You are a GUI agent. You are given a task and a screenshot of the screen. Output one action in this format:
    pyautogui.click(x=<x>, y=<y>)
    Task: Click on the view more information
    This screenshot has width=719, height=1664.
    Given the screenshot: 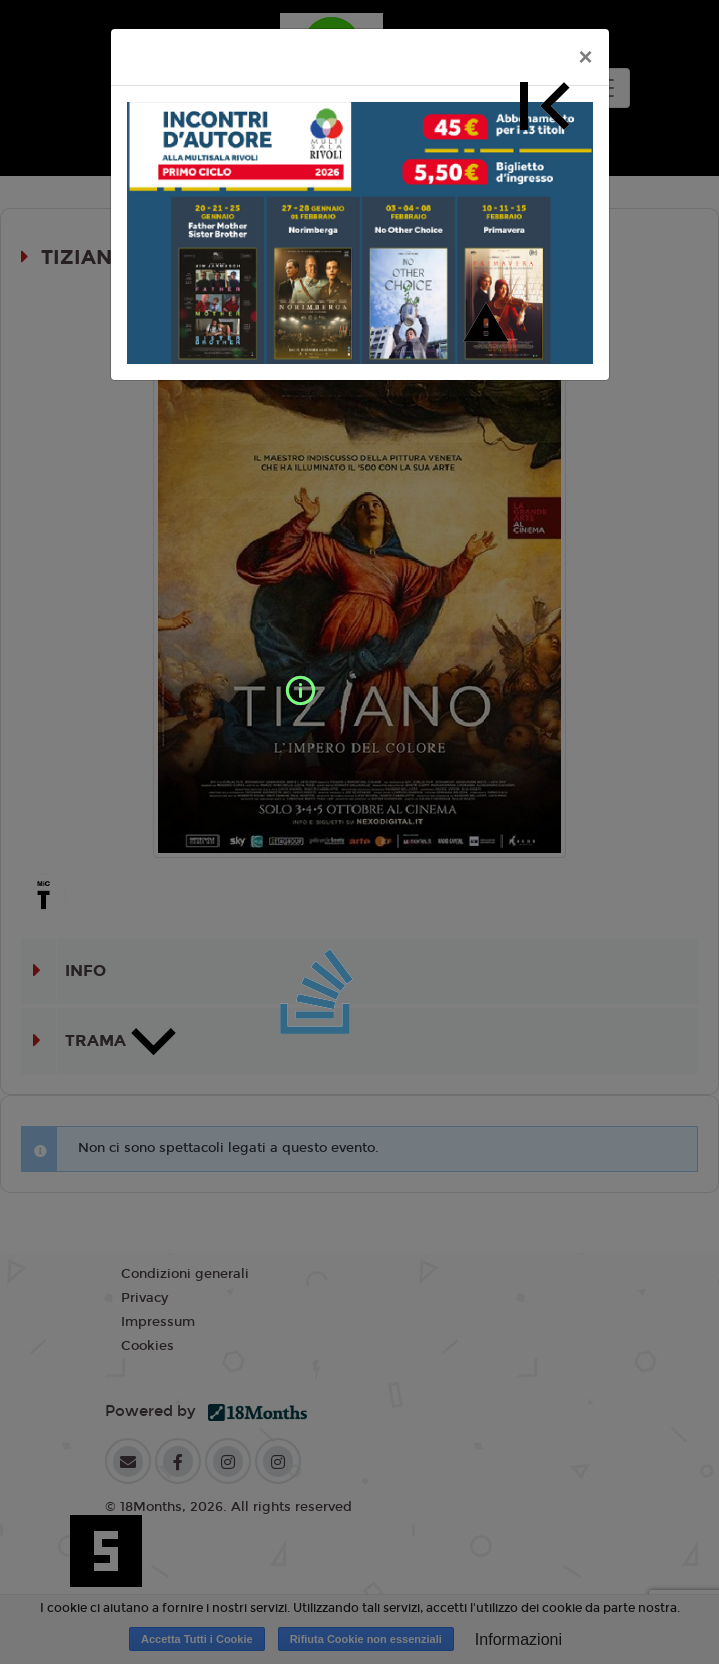 What is the action you would take?
    pyautogui.click(x=300, y=690)
    